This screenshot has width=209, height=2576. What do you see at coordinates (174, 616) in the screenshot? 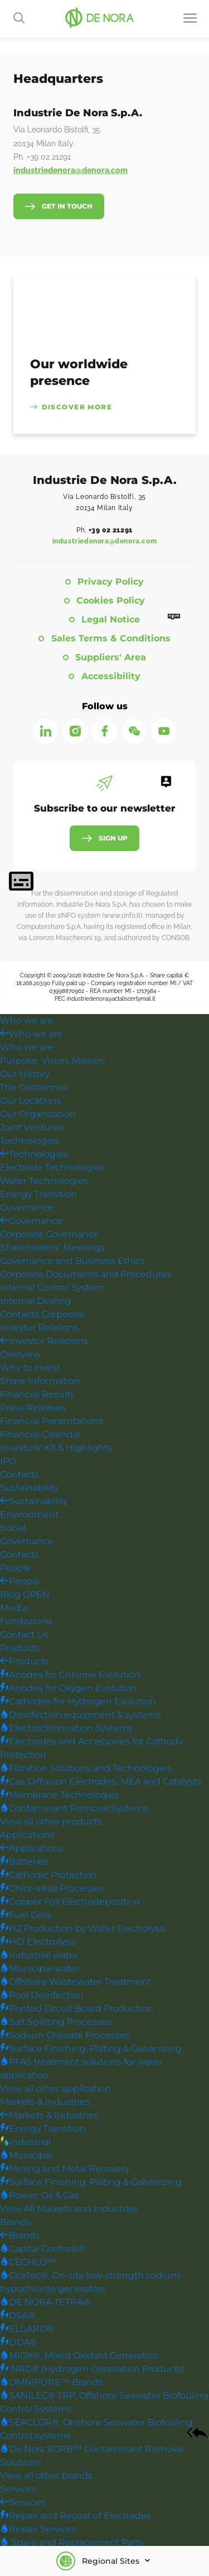
I see `npm package manager logo` at bounding box center [174, 616].